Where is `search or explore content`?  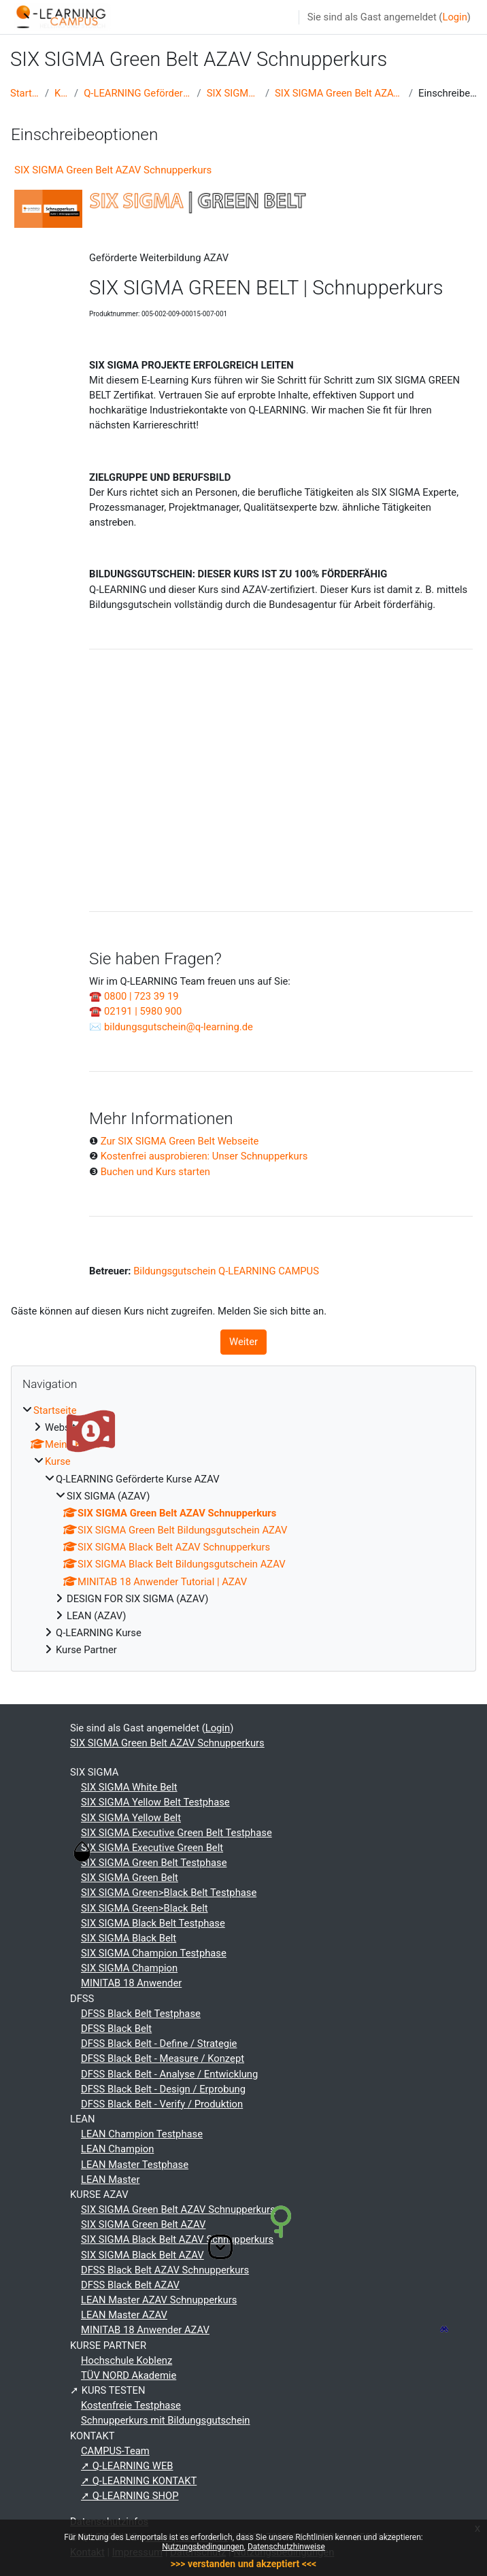 search or explore content is located at coordinates (444, 2328).